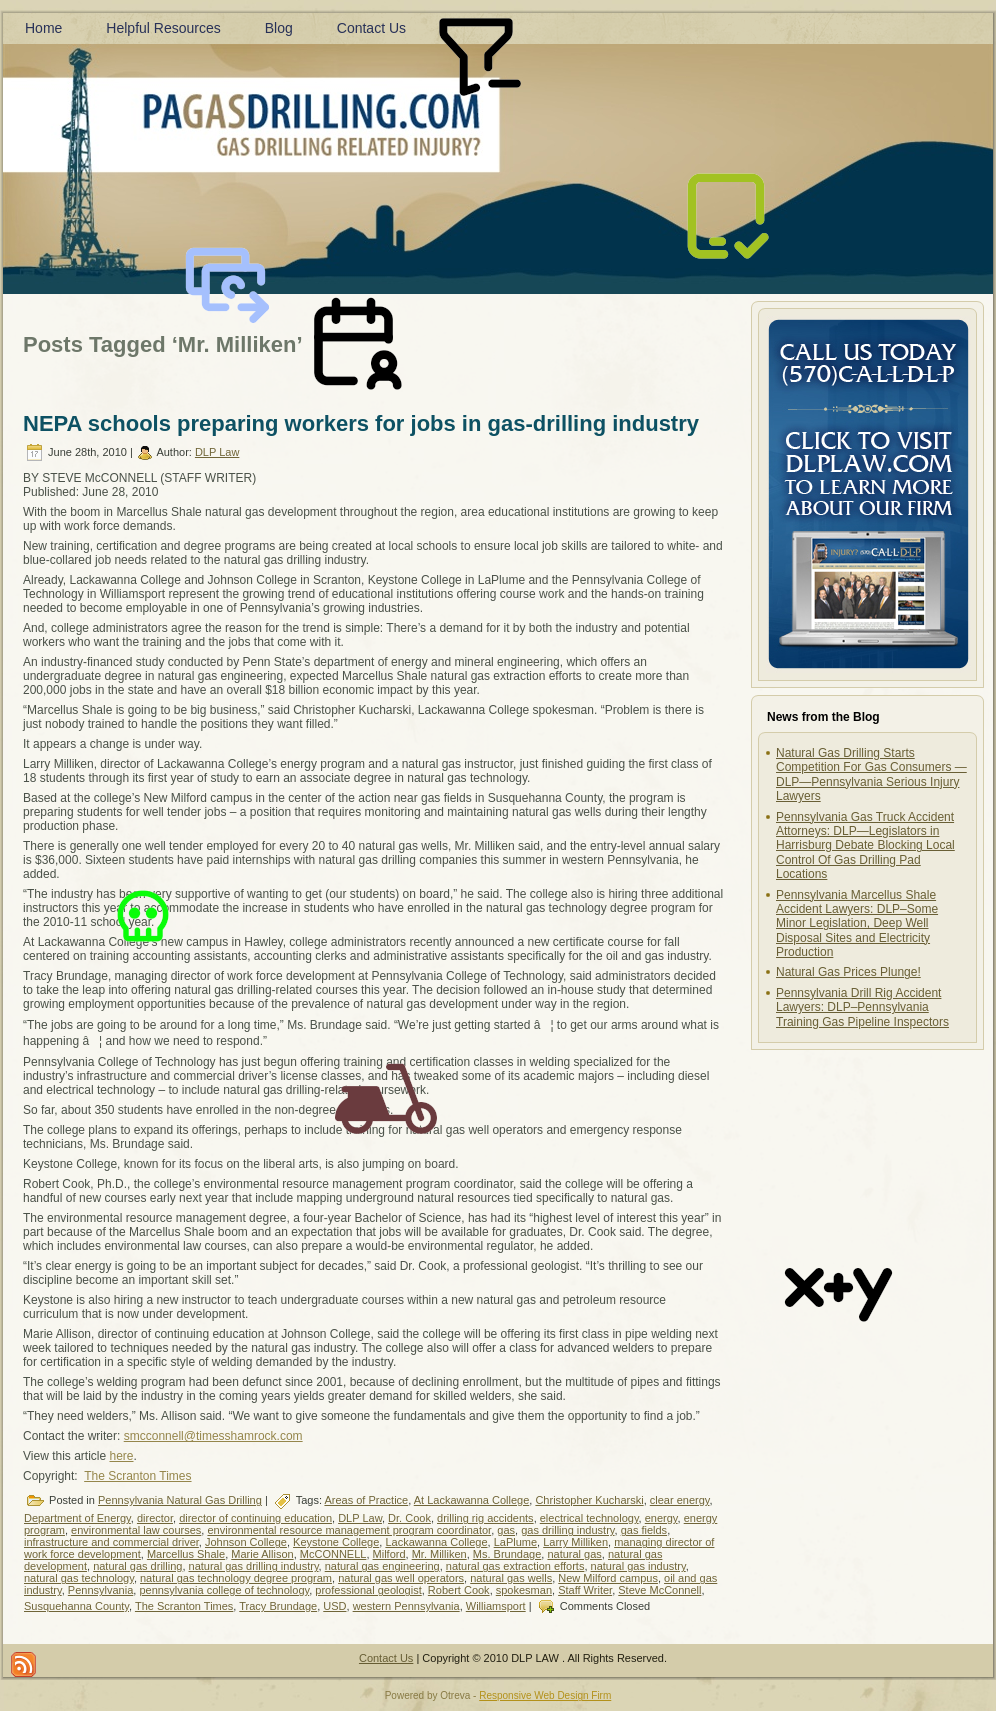 The width and height of the screenshot is (996, 1711). What do you see at coordinates (386, 1102) in the screenshot?
I see `select moped or scooter delivery` at bounding box center [386, 1102].